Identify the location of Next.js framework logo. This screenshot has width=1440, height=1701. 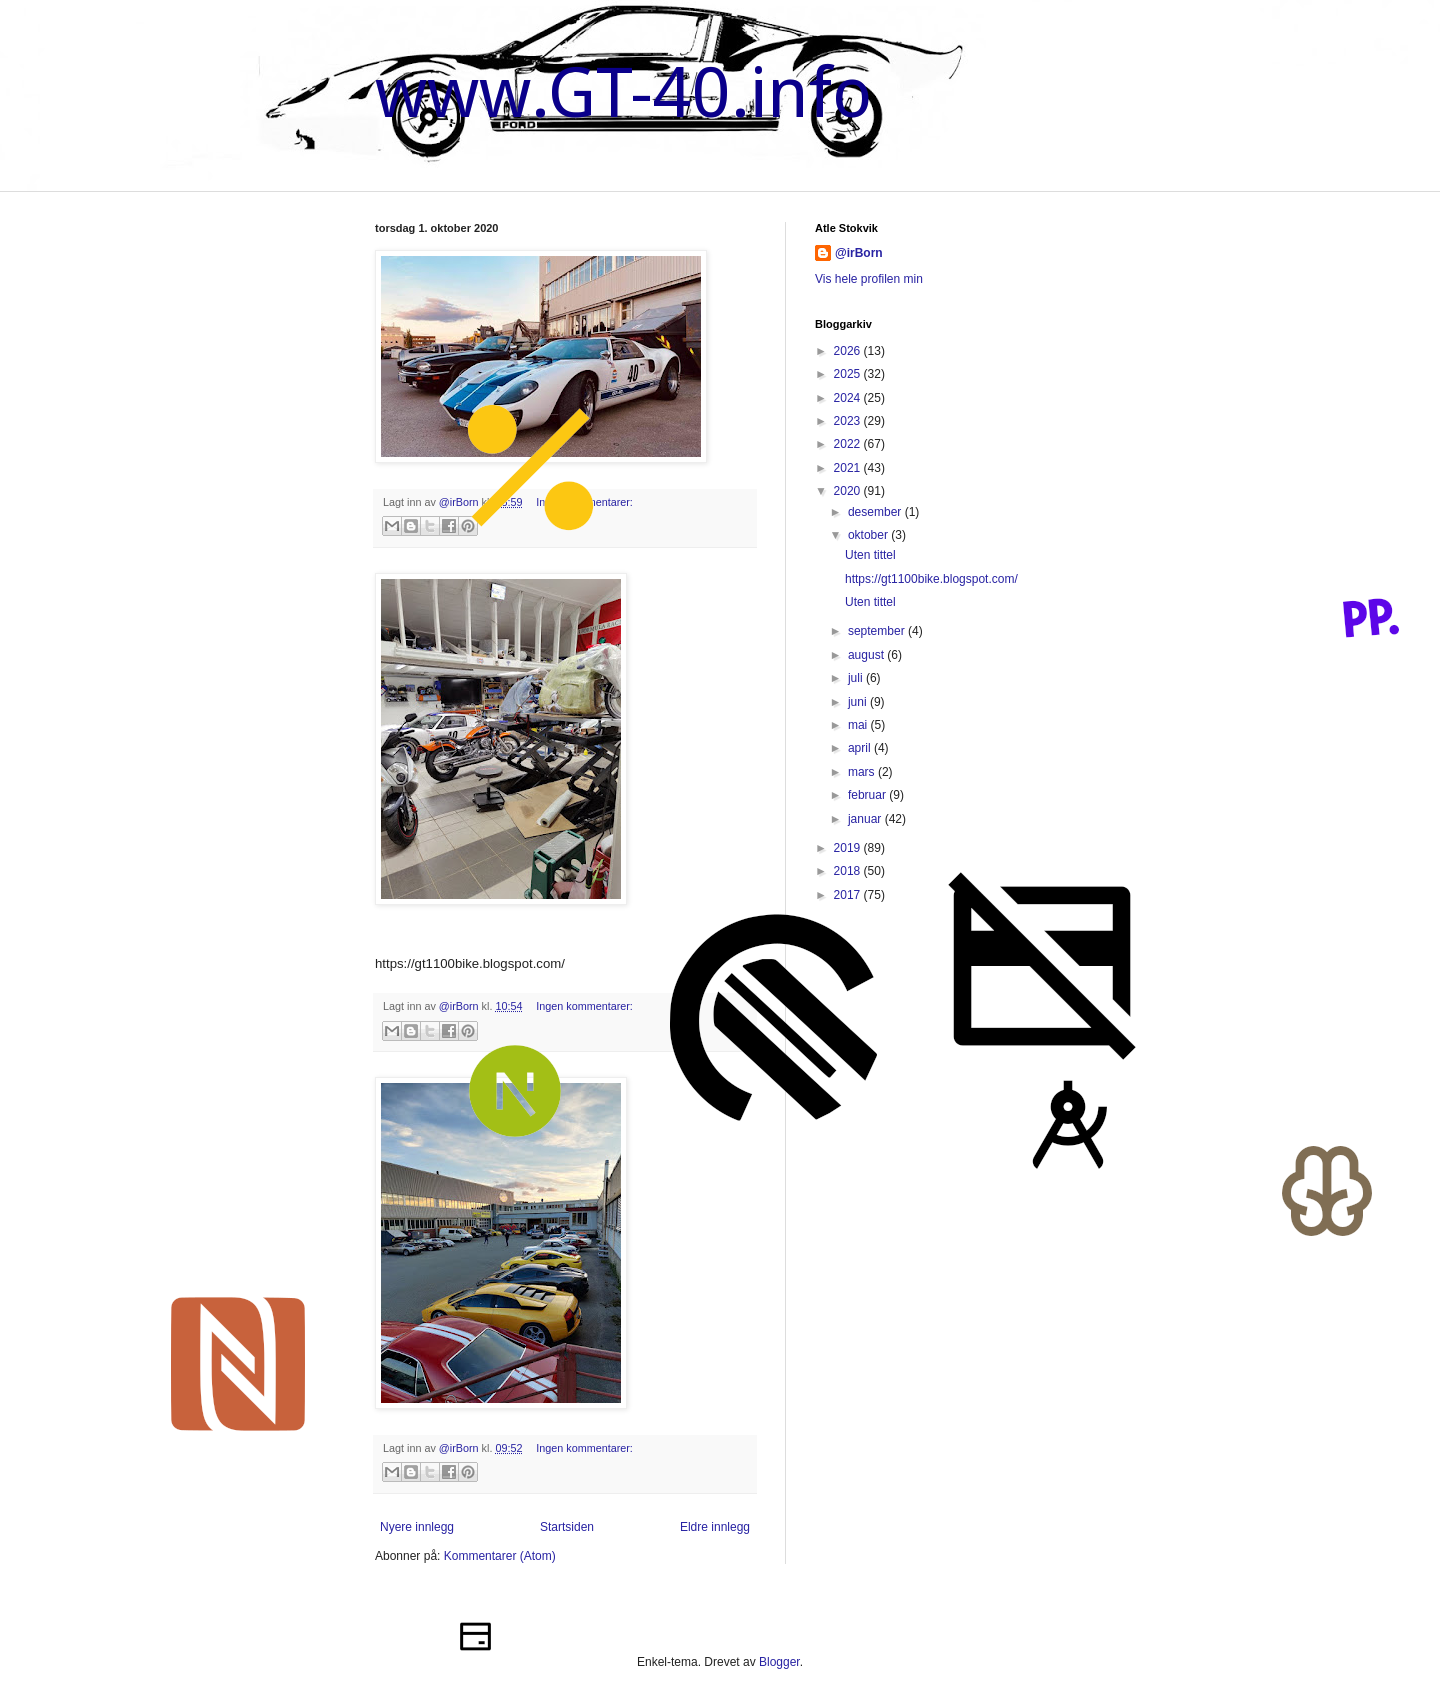
(515, 1091).